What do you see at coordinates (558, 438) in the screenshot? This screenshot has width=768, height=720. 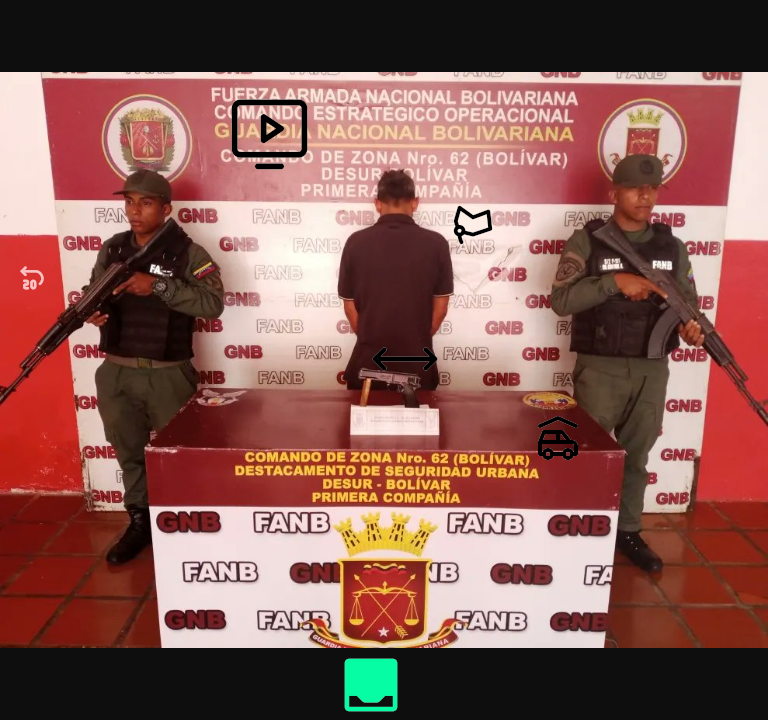 I see `access garage or parking location` at bounding box center [558, 438].